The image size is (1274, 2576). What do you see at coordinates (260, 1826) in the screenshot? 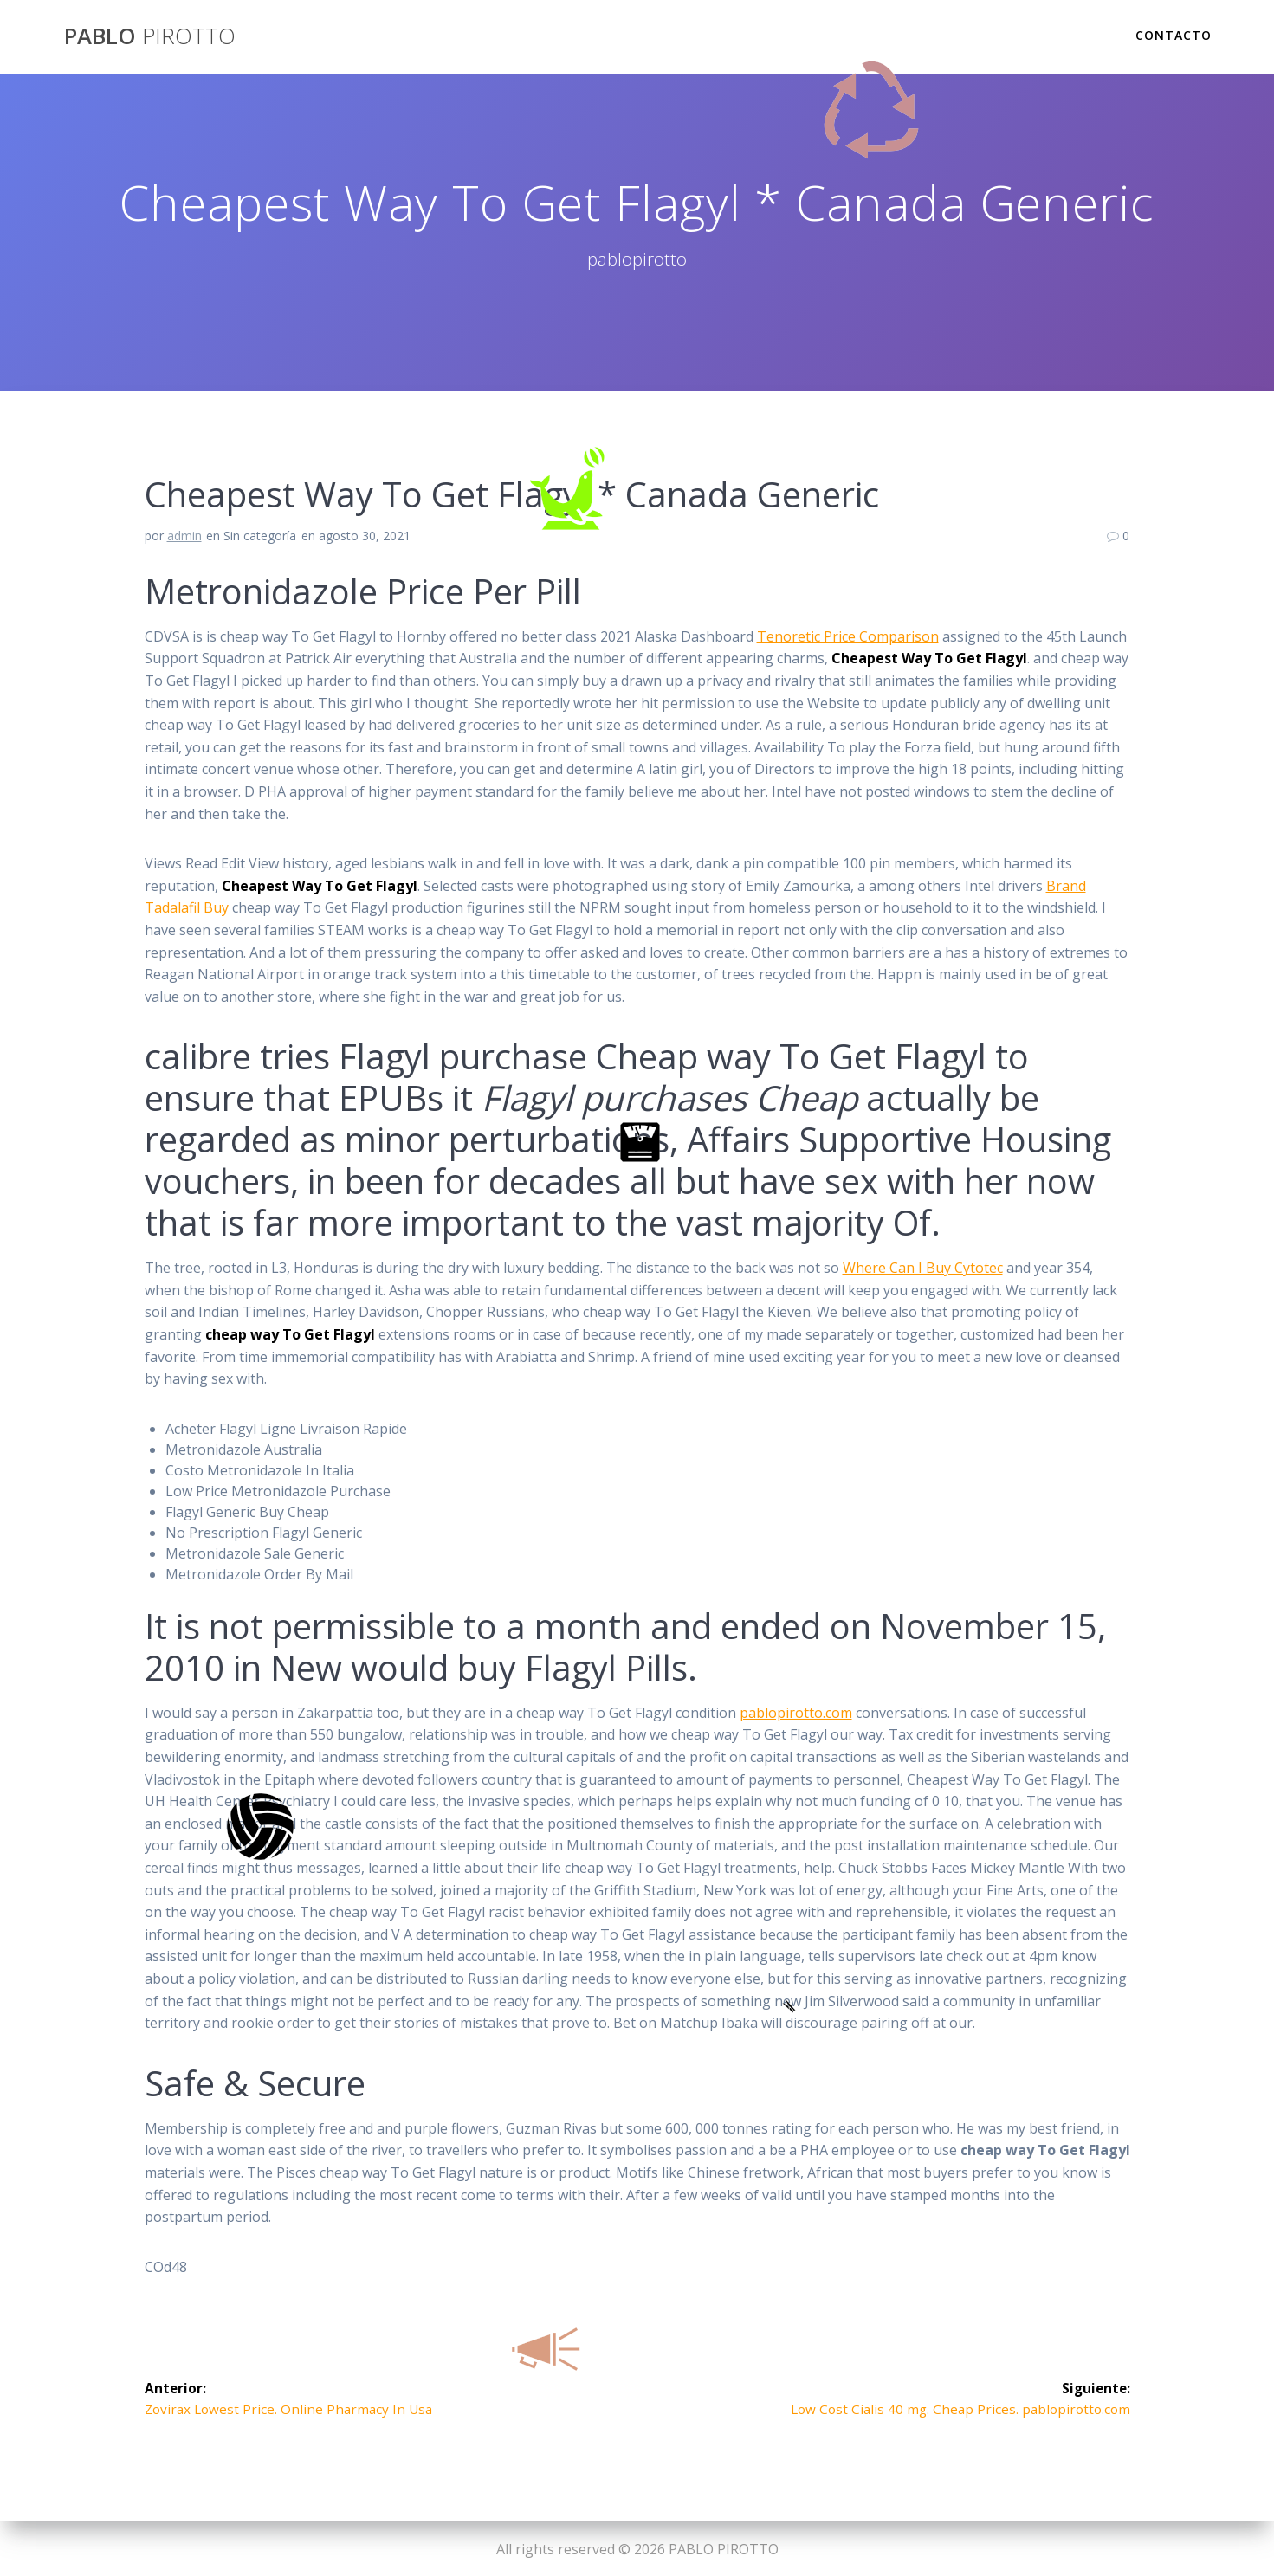
I see `access volleyball or beach sports content` at bounding box center [260, 1826].